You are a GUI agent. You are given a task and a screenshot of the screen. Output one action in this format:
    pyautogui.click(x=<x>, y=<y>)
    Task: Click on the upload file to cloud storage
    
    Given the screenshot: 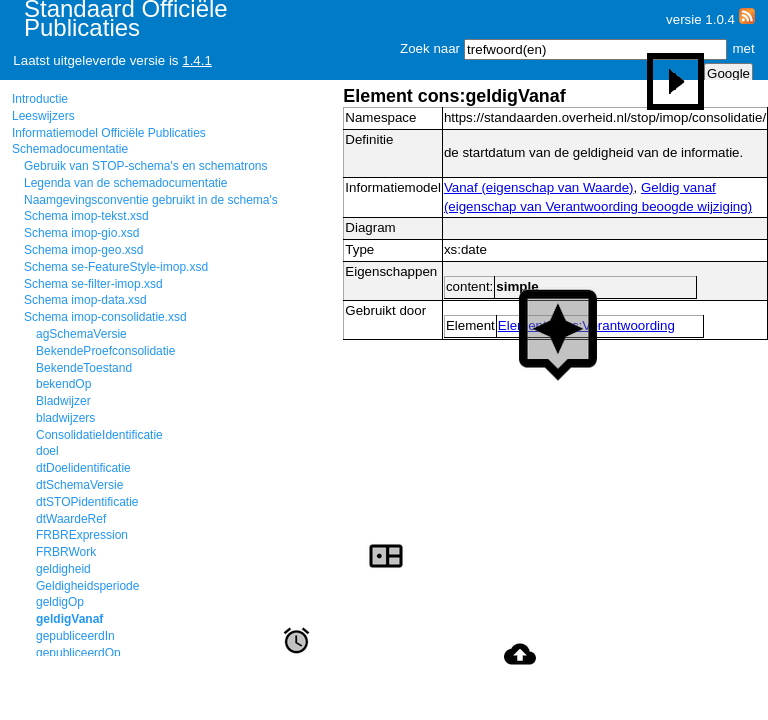 What is the action you would take?
    pyautogui.click(x=520, y=654)
    